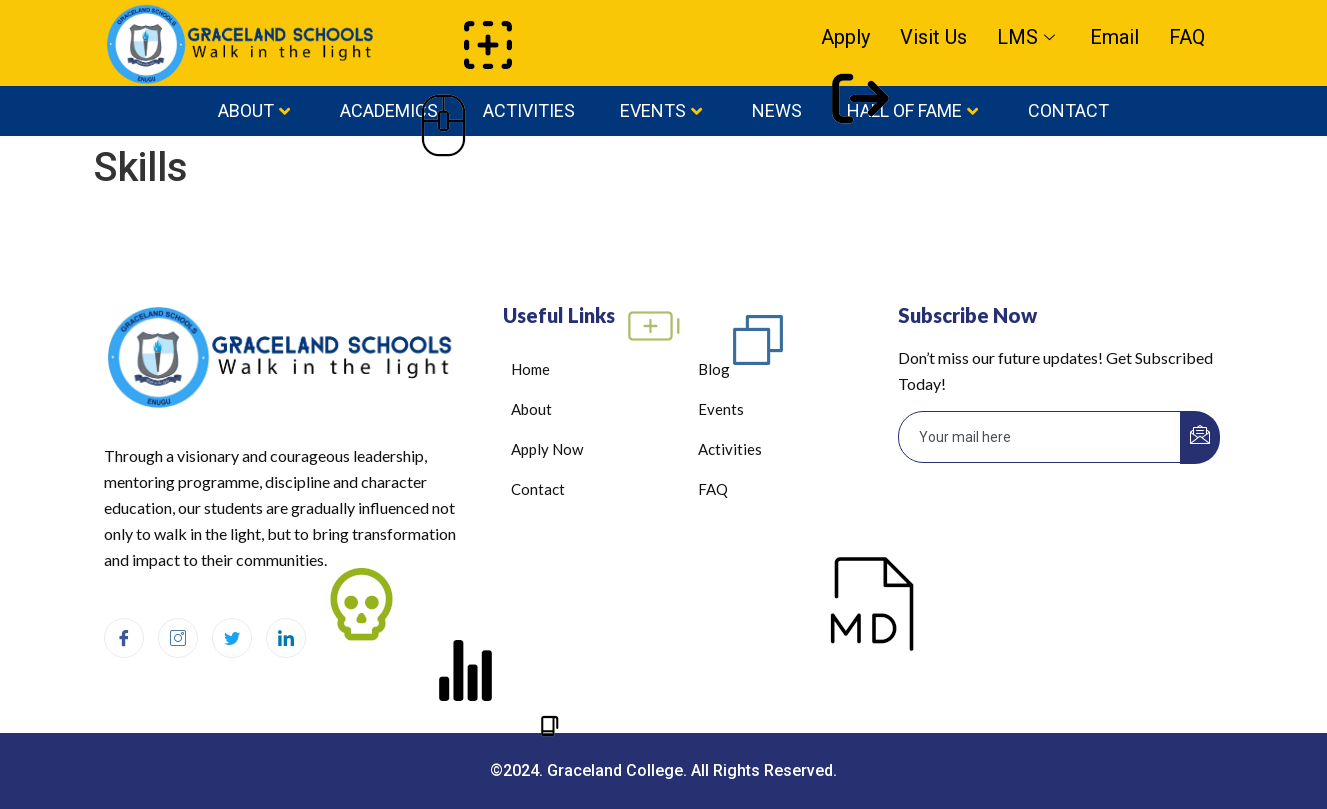 This screenshot has height=809, width=1327. What do you see at coordinates (758, 340) in the screenshot?
I see `copy to clipboard` at bounding box center [758, 340].